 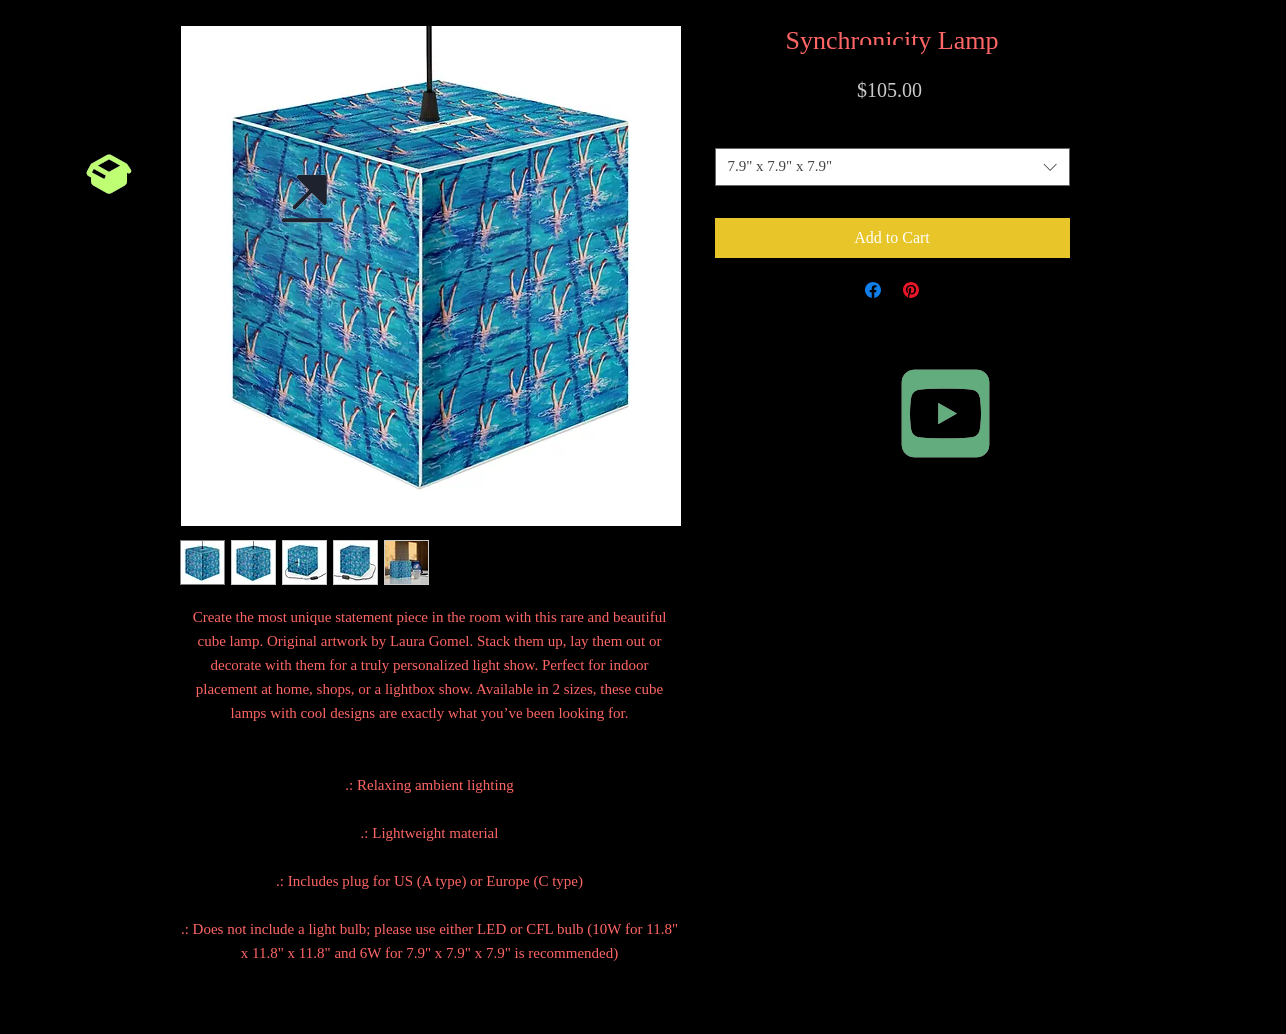 What do you see at coordinates (307, 196) in the screenshot?
I see `open link in new window` at bounding box center [307, 196].